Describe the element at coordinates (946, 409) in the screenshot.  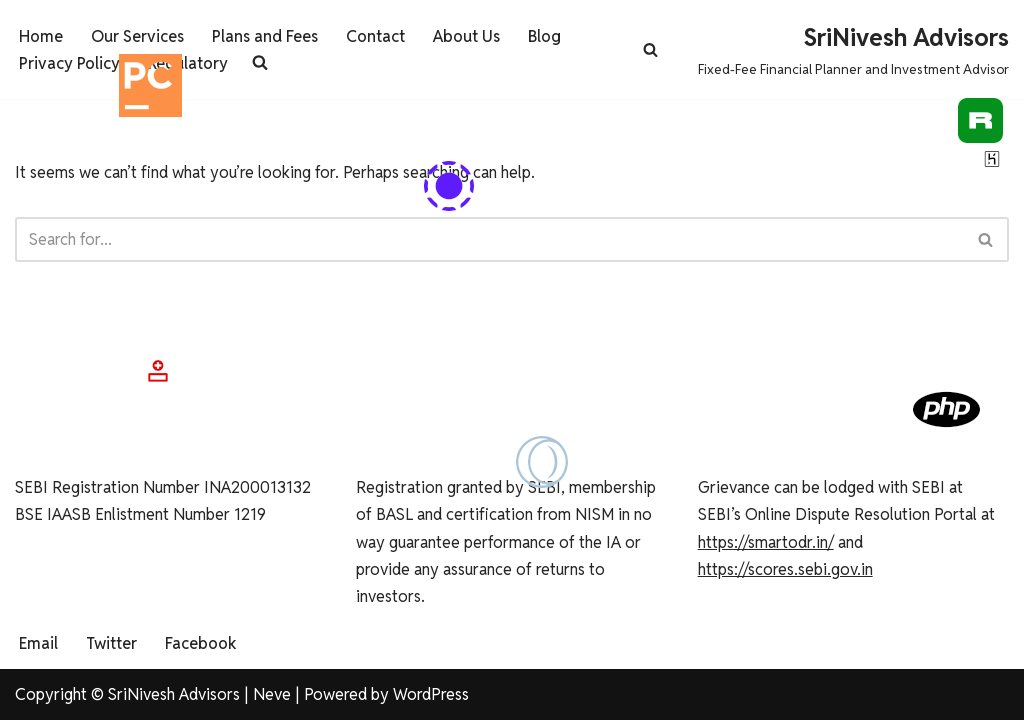
I see `php programming language logo` at that location.